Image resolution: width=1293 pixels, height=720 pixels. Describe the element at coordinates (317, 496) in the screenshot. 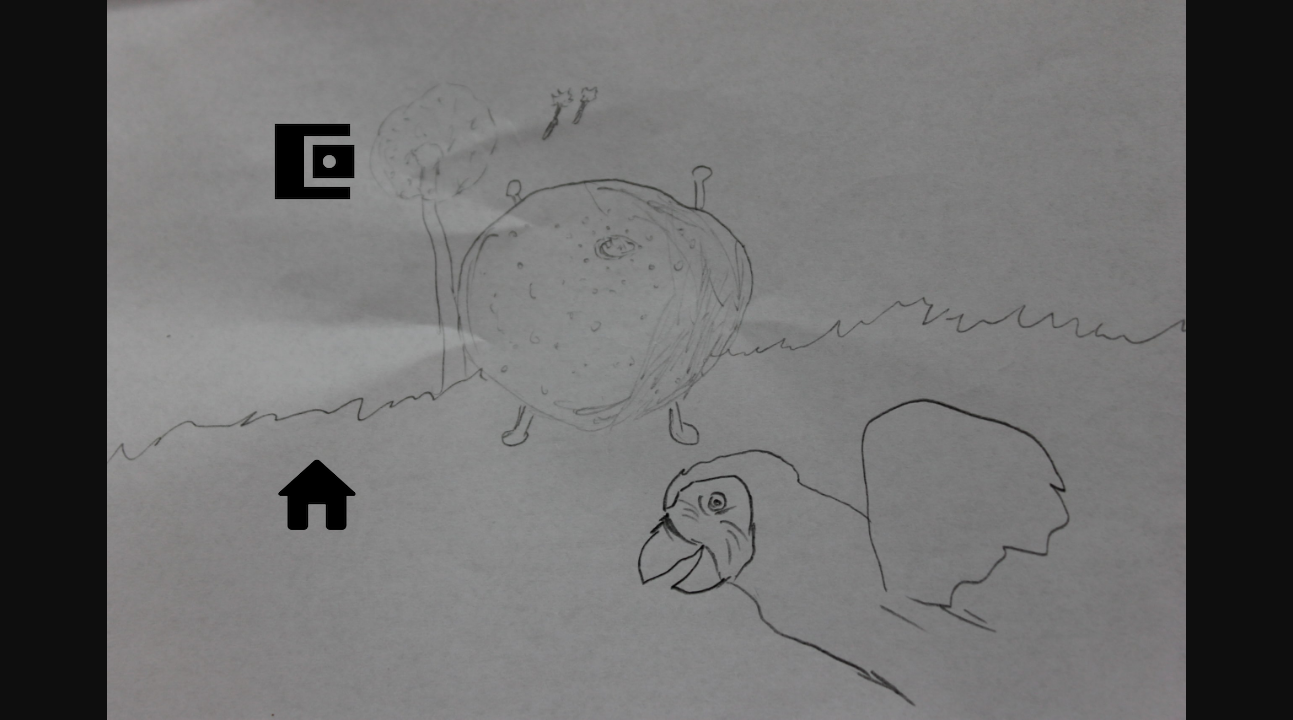

I see `navigate to the home screen` at that location.